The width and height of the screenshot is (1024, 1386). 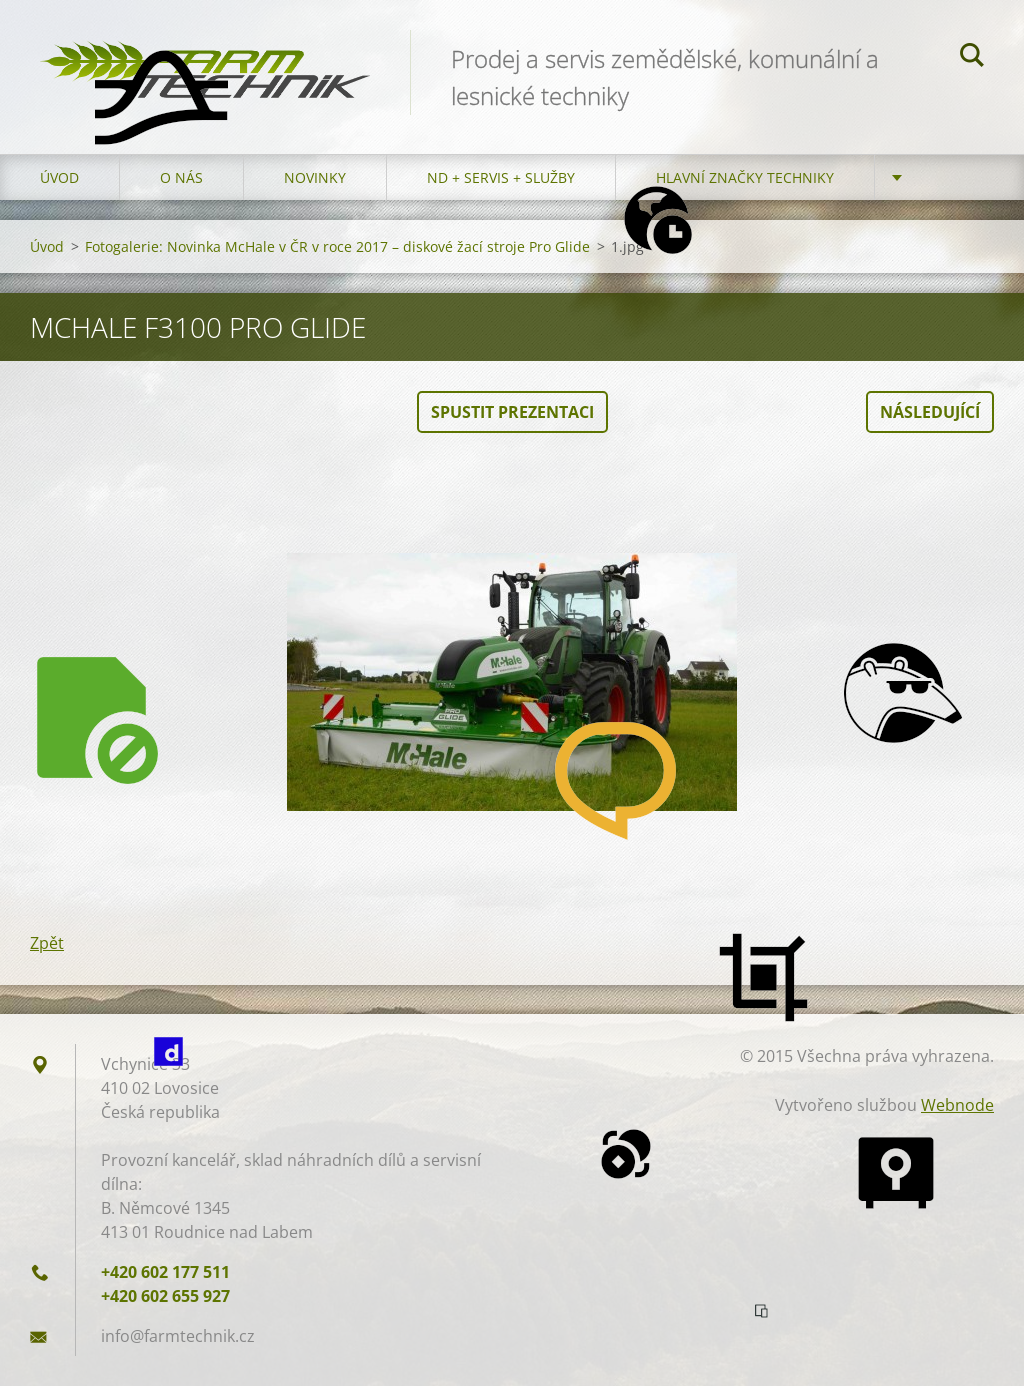 What do you see at coordinates (903, 693) in the screenshot?
I see `open Qodo AI code assistant` at bounding box center [903, 693].